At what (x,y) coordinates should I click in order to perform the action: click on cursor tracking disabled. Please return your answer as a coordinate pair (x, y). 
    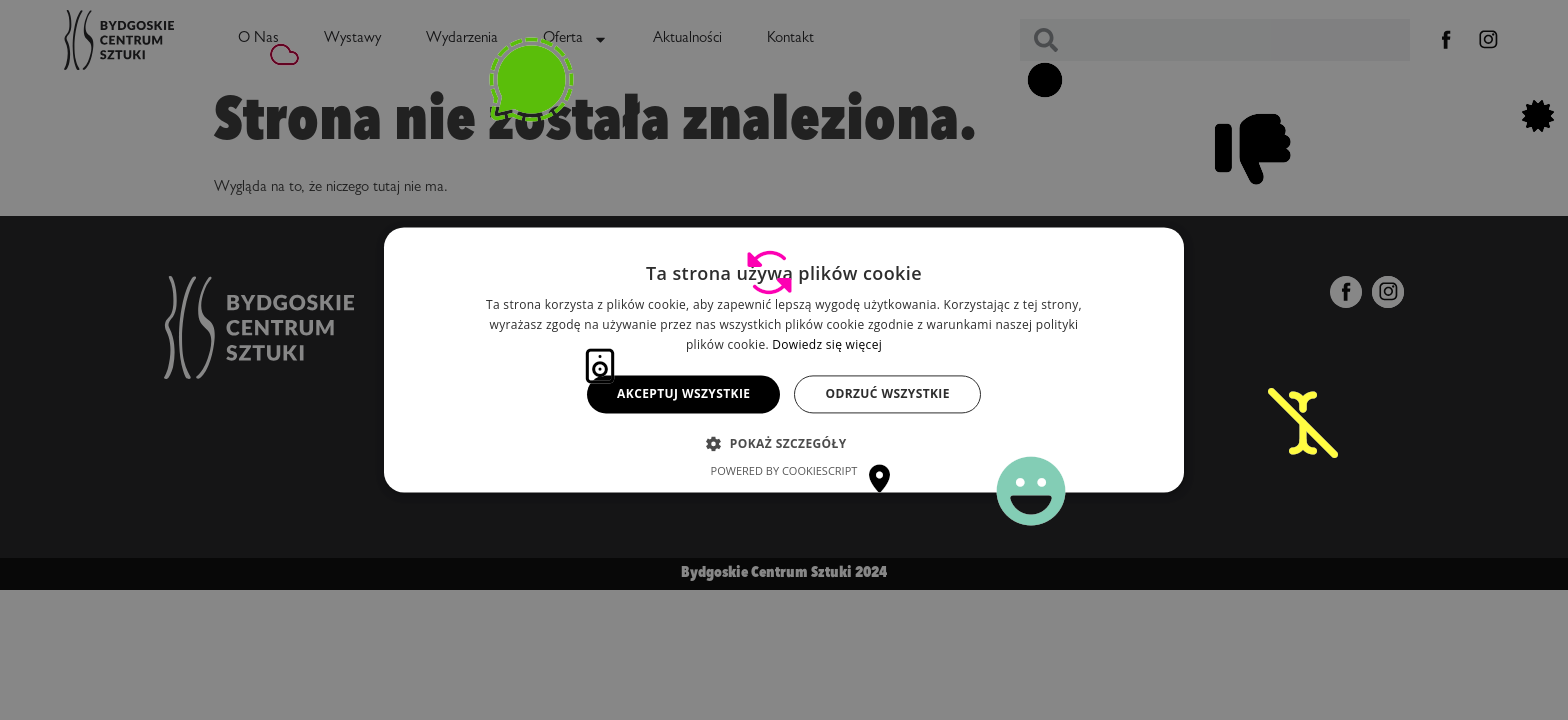
    Looking at the image, I should click on (1303, 423).